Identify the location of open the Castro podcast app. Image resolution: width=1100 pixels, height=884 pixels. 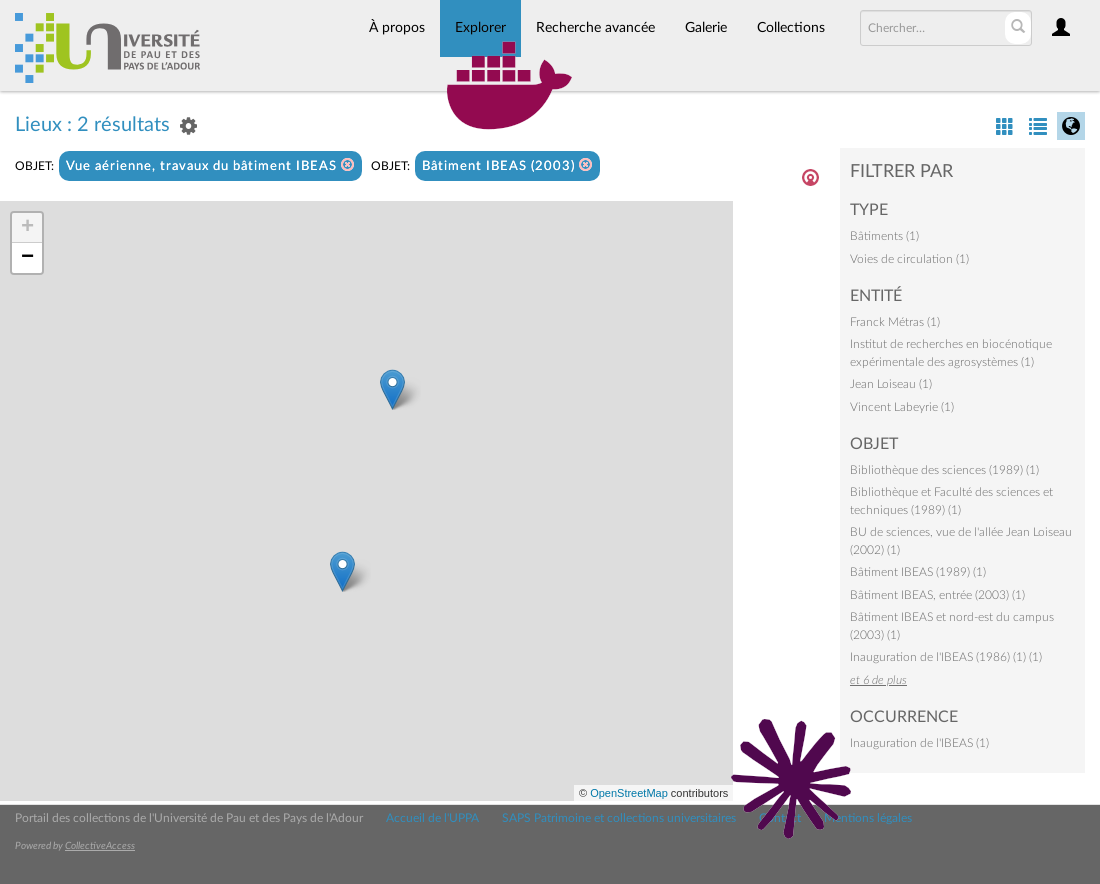
(810, 177).